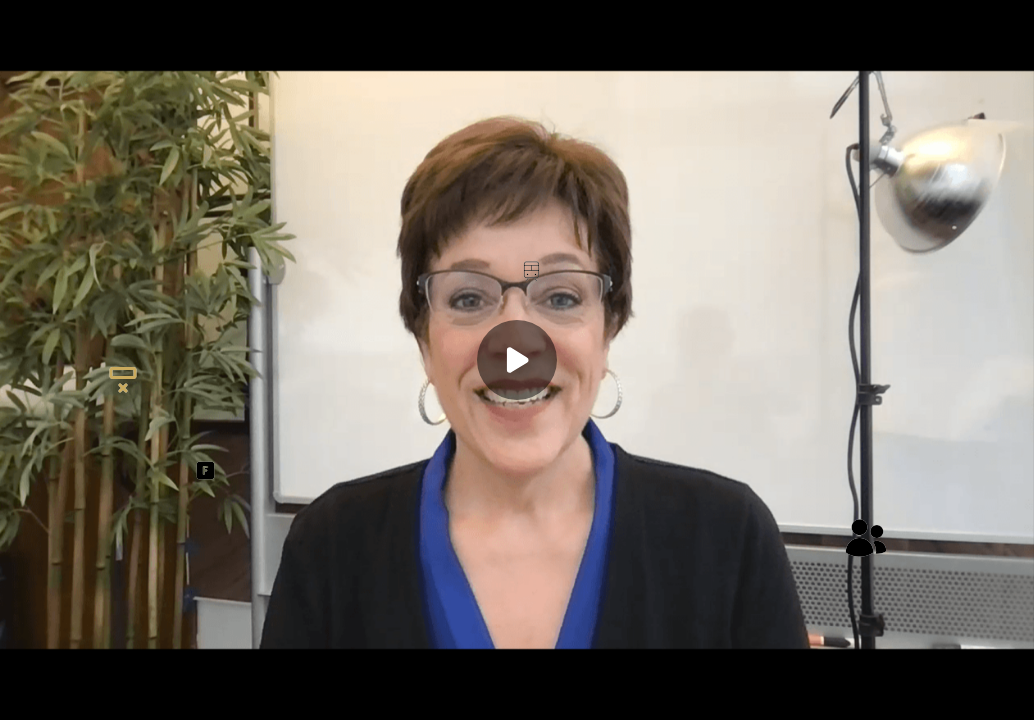  Describe the element at coordinates (123, 379) in the screenshot. I see `remove a row from a table or spreadsheet` at that location.